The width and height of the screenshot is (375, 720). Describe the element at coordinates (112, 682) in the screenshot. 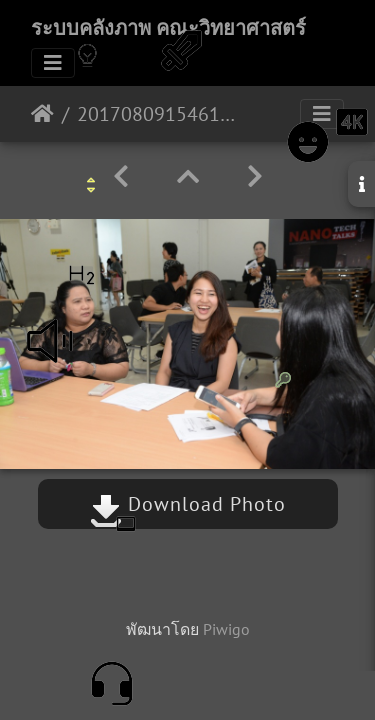

I see `contact customer support` at that location.